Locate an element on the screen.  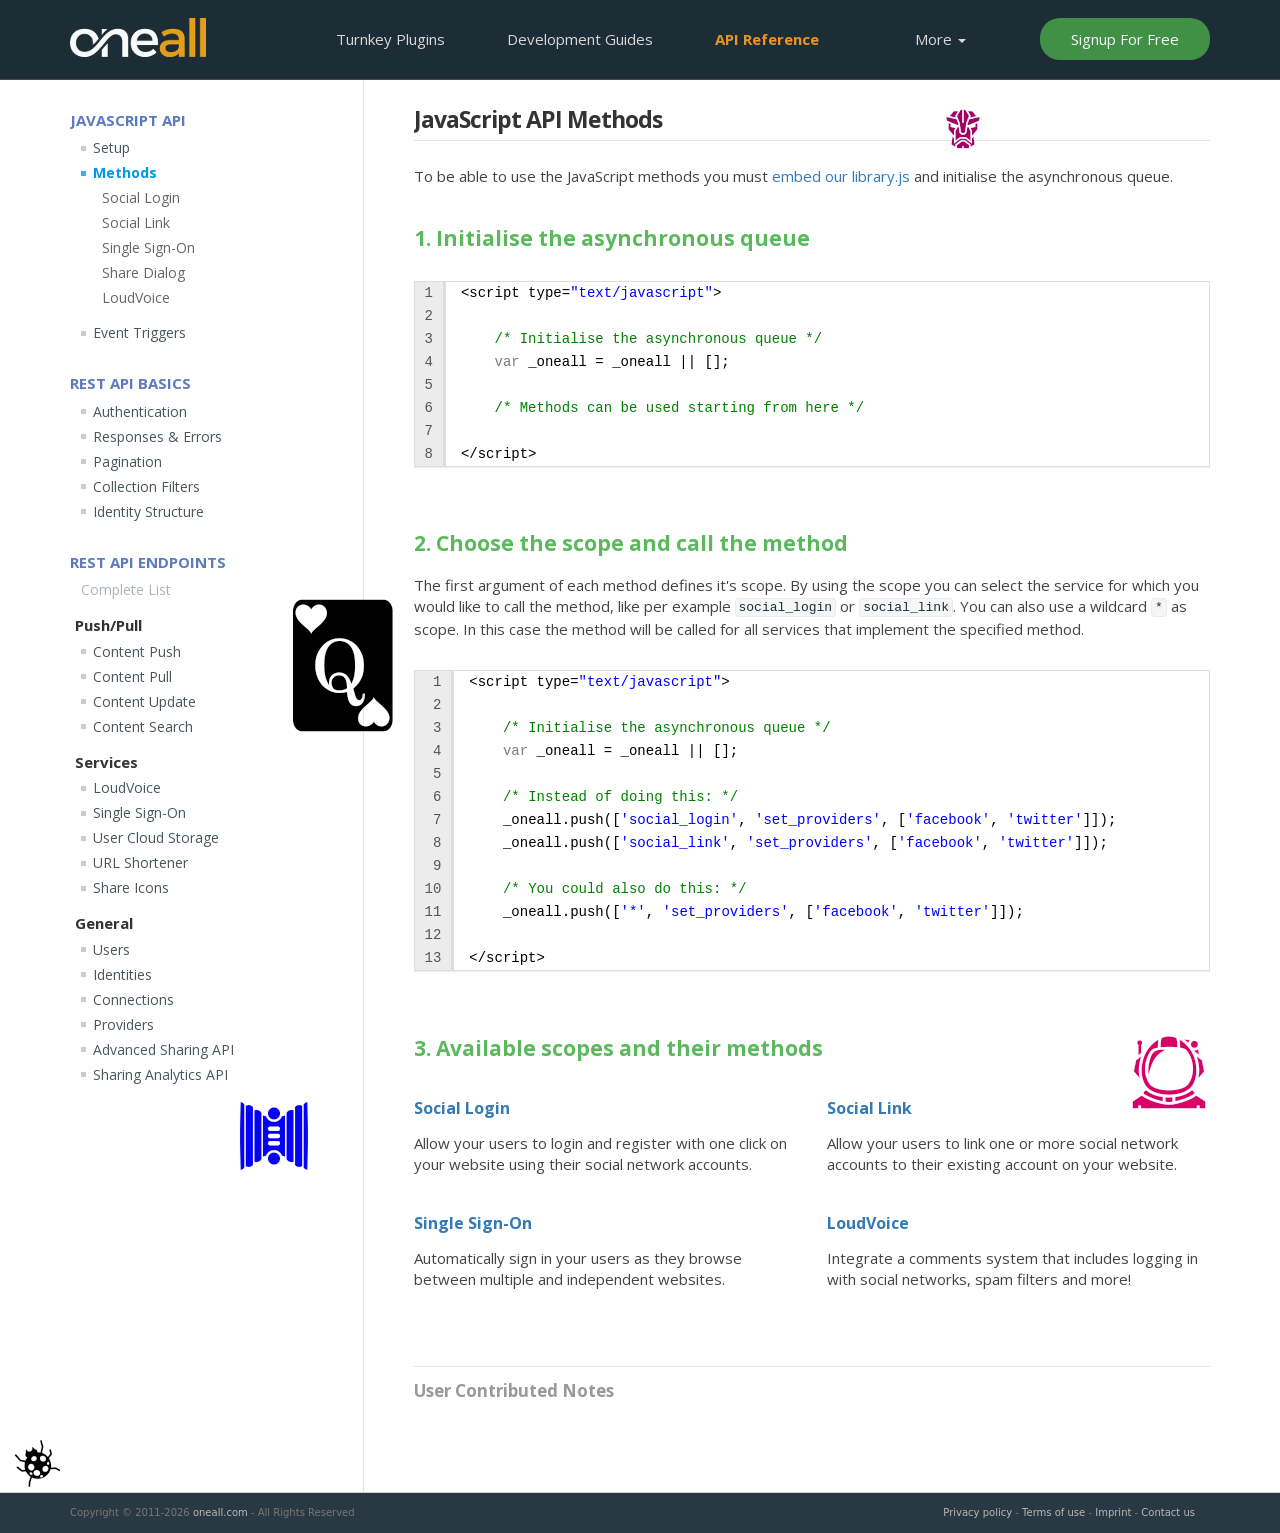
queen of hearts playing card is located at coordinates (342, 665).